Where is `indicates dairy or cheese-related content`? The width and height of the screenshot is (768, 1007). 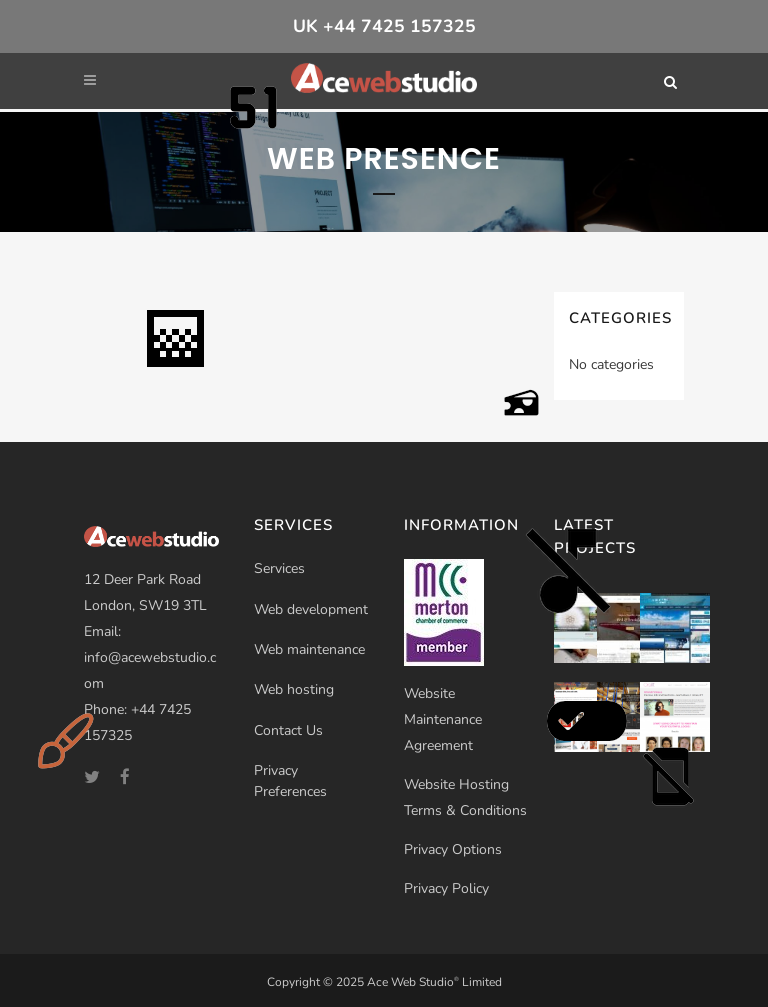
indicates dairy or cheese-related content is located at coordinates (521, 404).